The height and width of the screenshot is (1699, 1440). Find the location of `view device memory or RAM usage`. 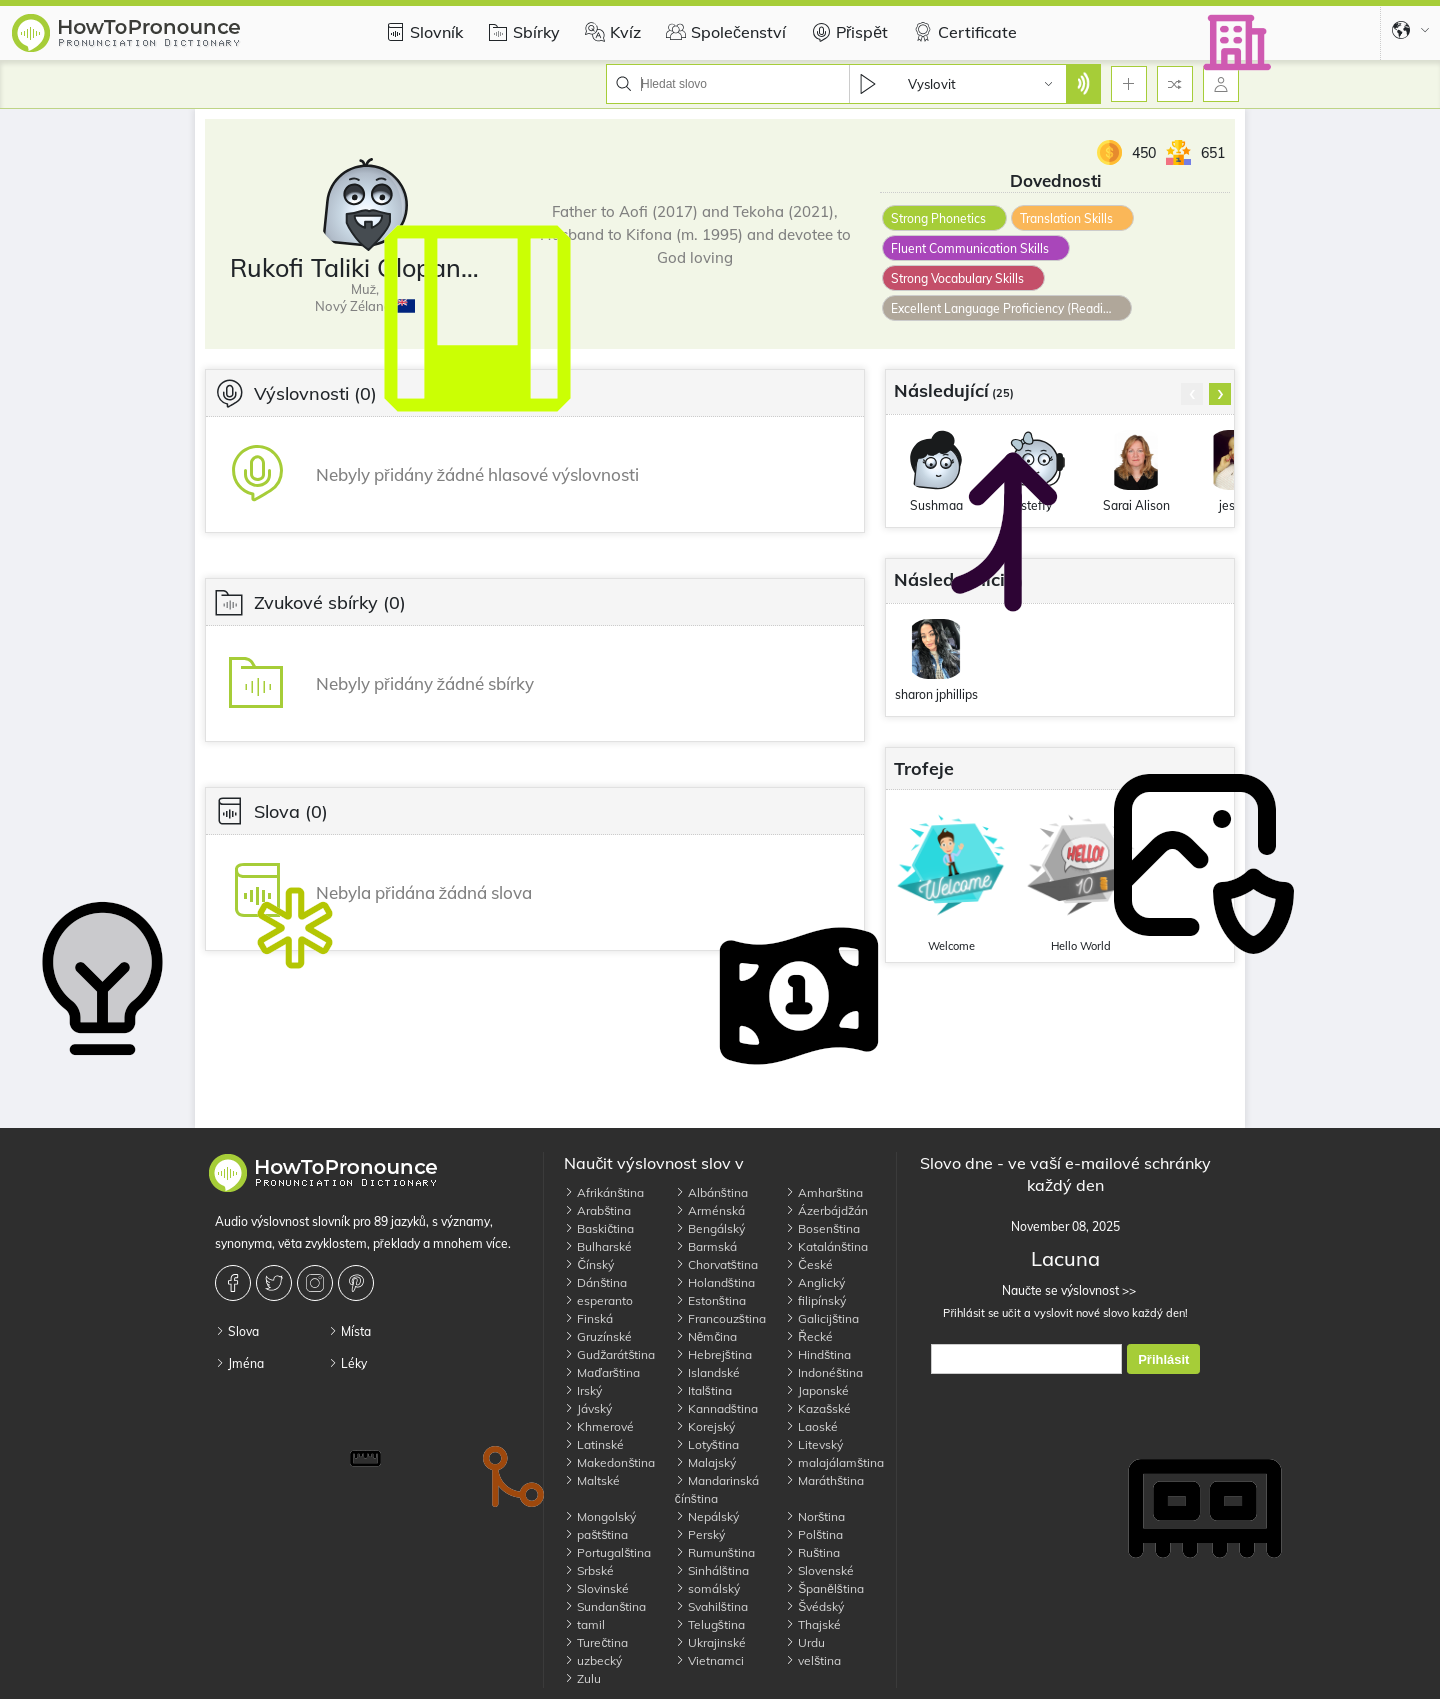

view device memory or RAM usage is located at coordinates (1205, 1506).